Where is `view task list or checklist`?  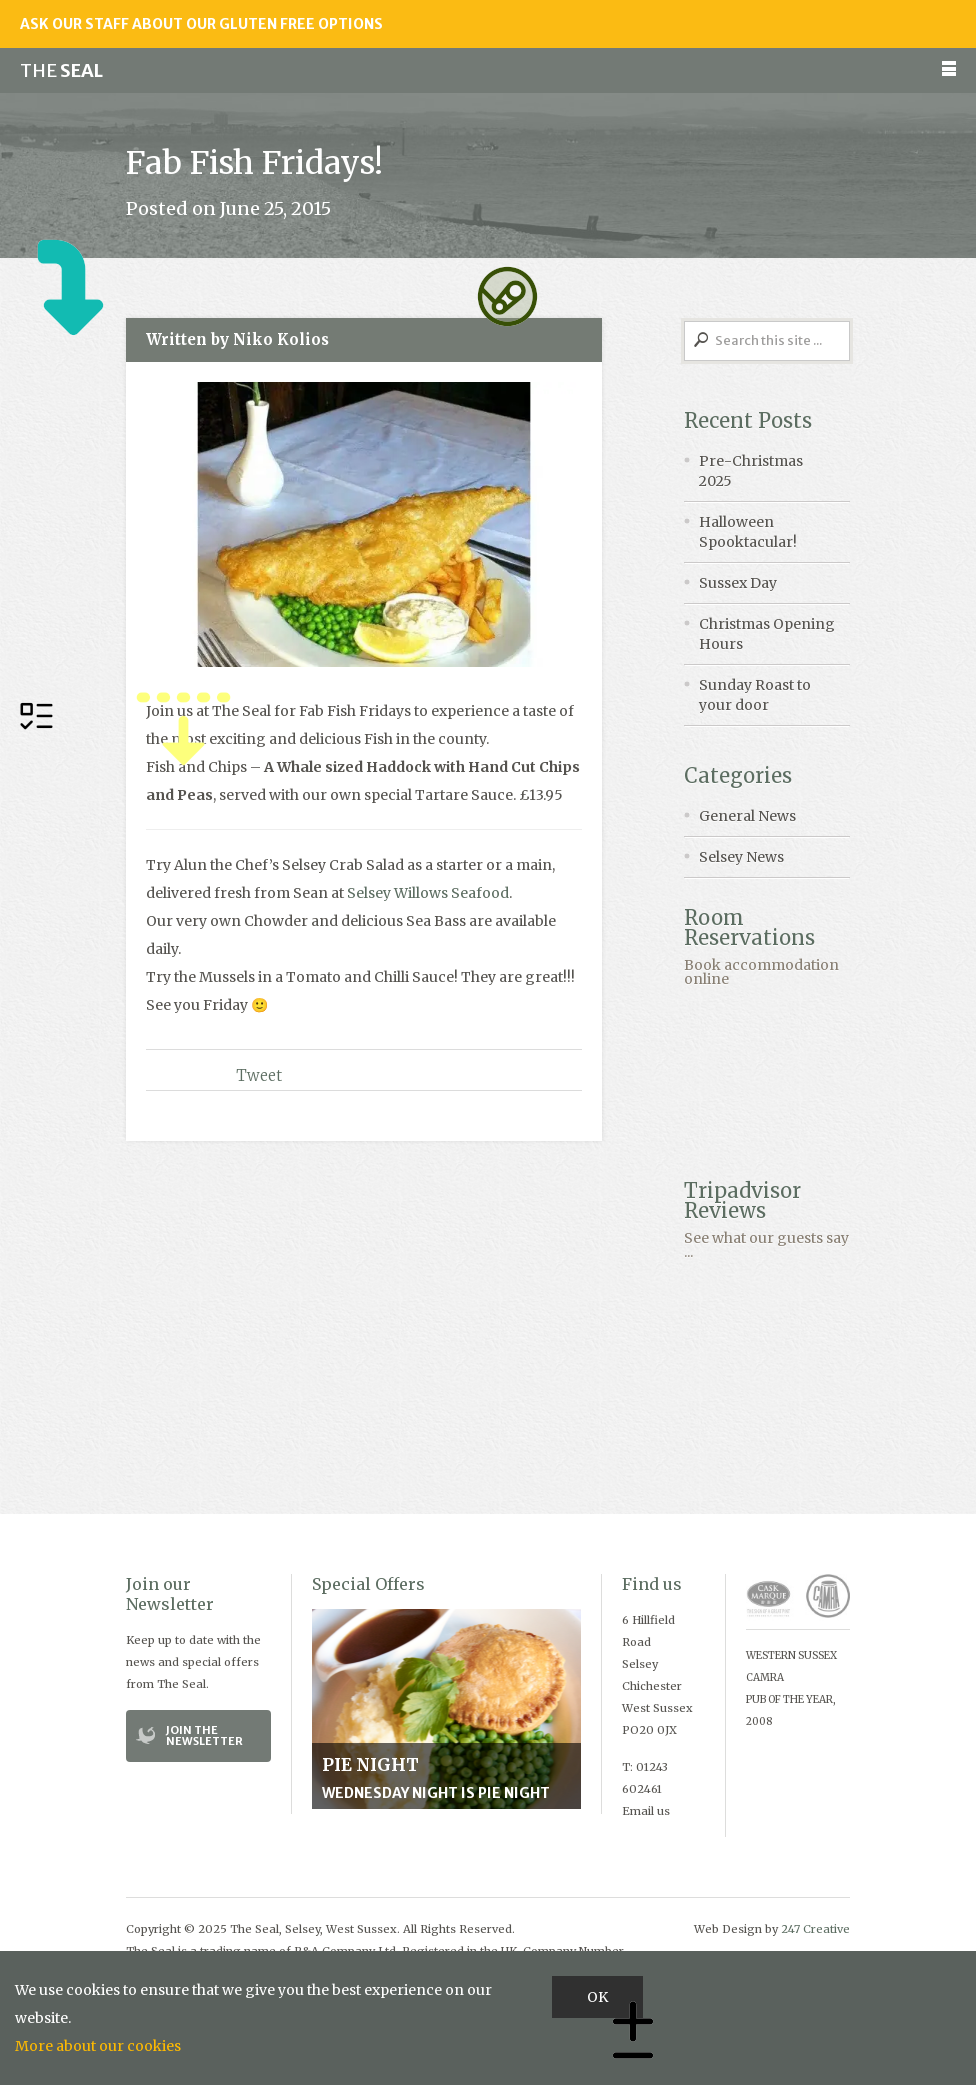 view task list or checklist is located at coordinates (36, 715).